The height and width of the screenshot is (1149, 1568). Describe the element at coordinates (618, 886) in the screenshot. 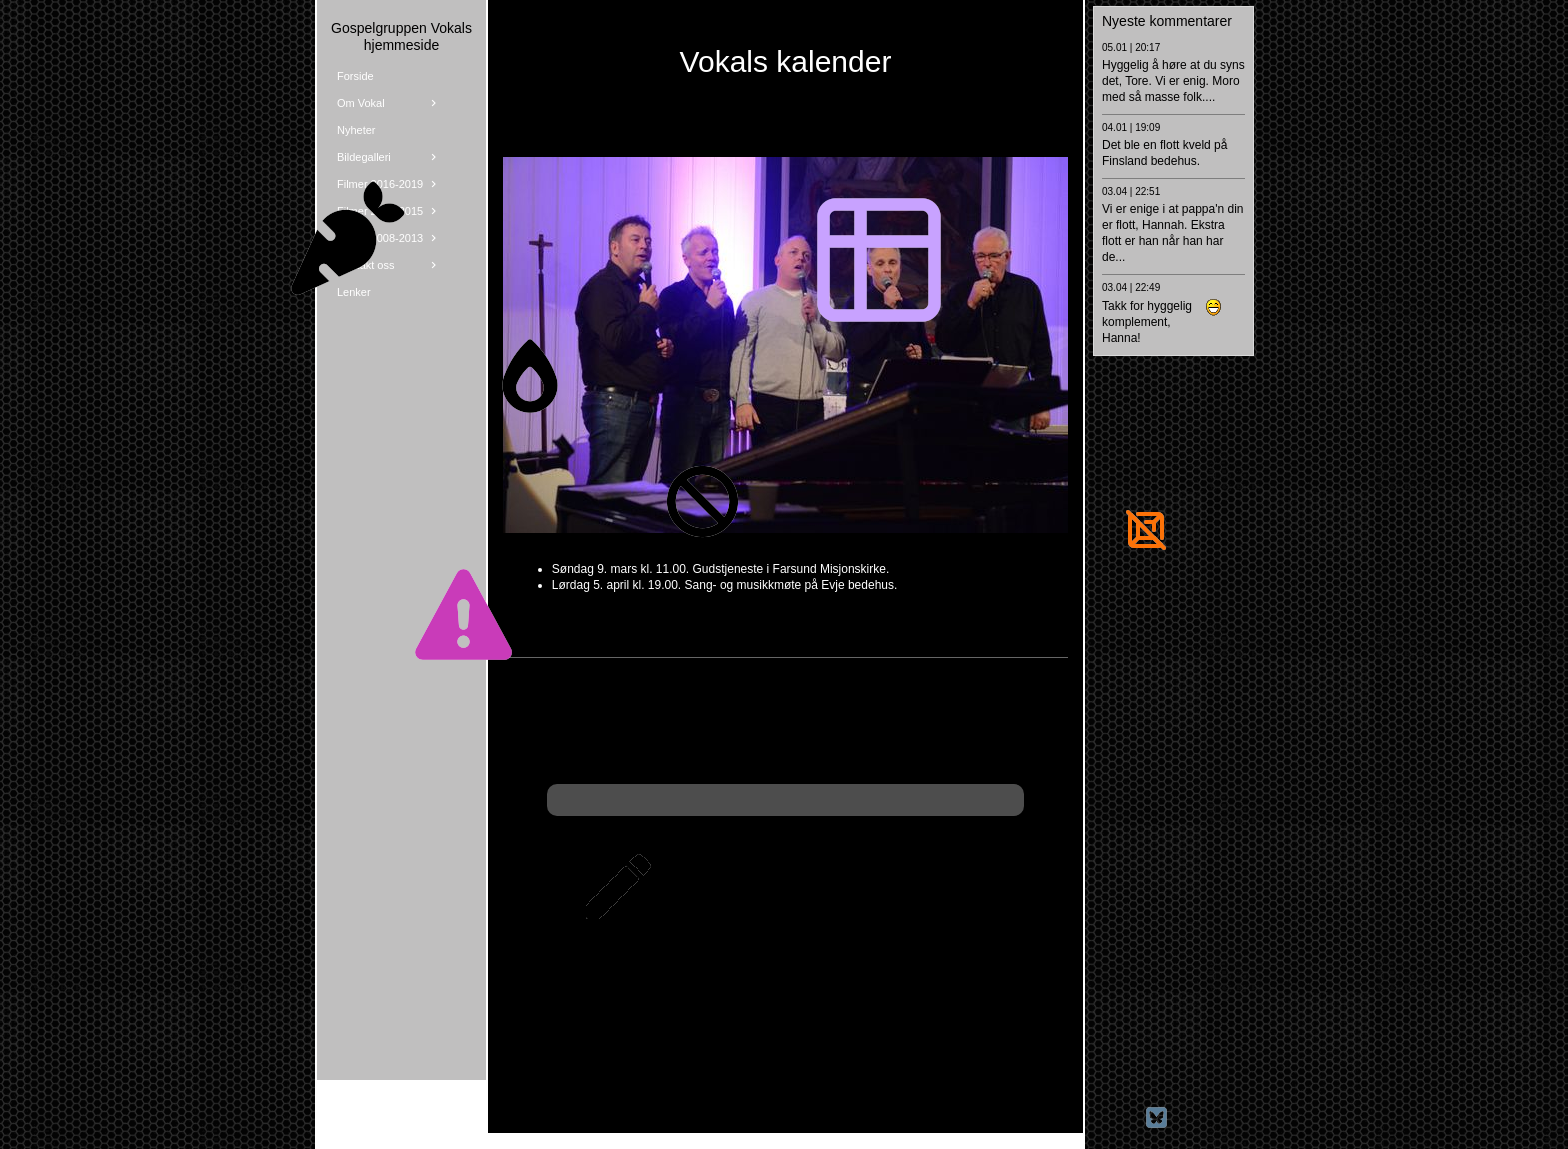

I see `create or compose new content` at that location.